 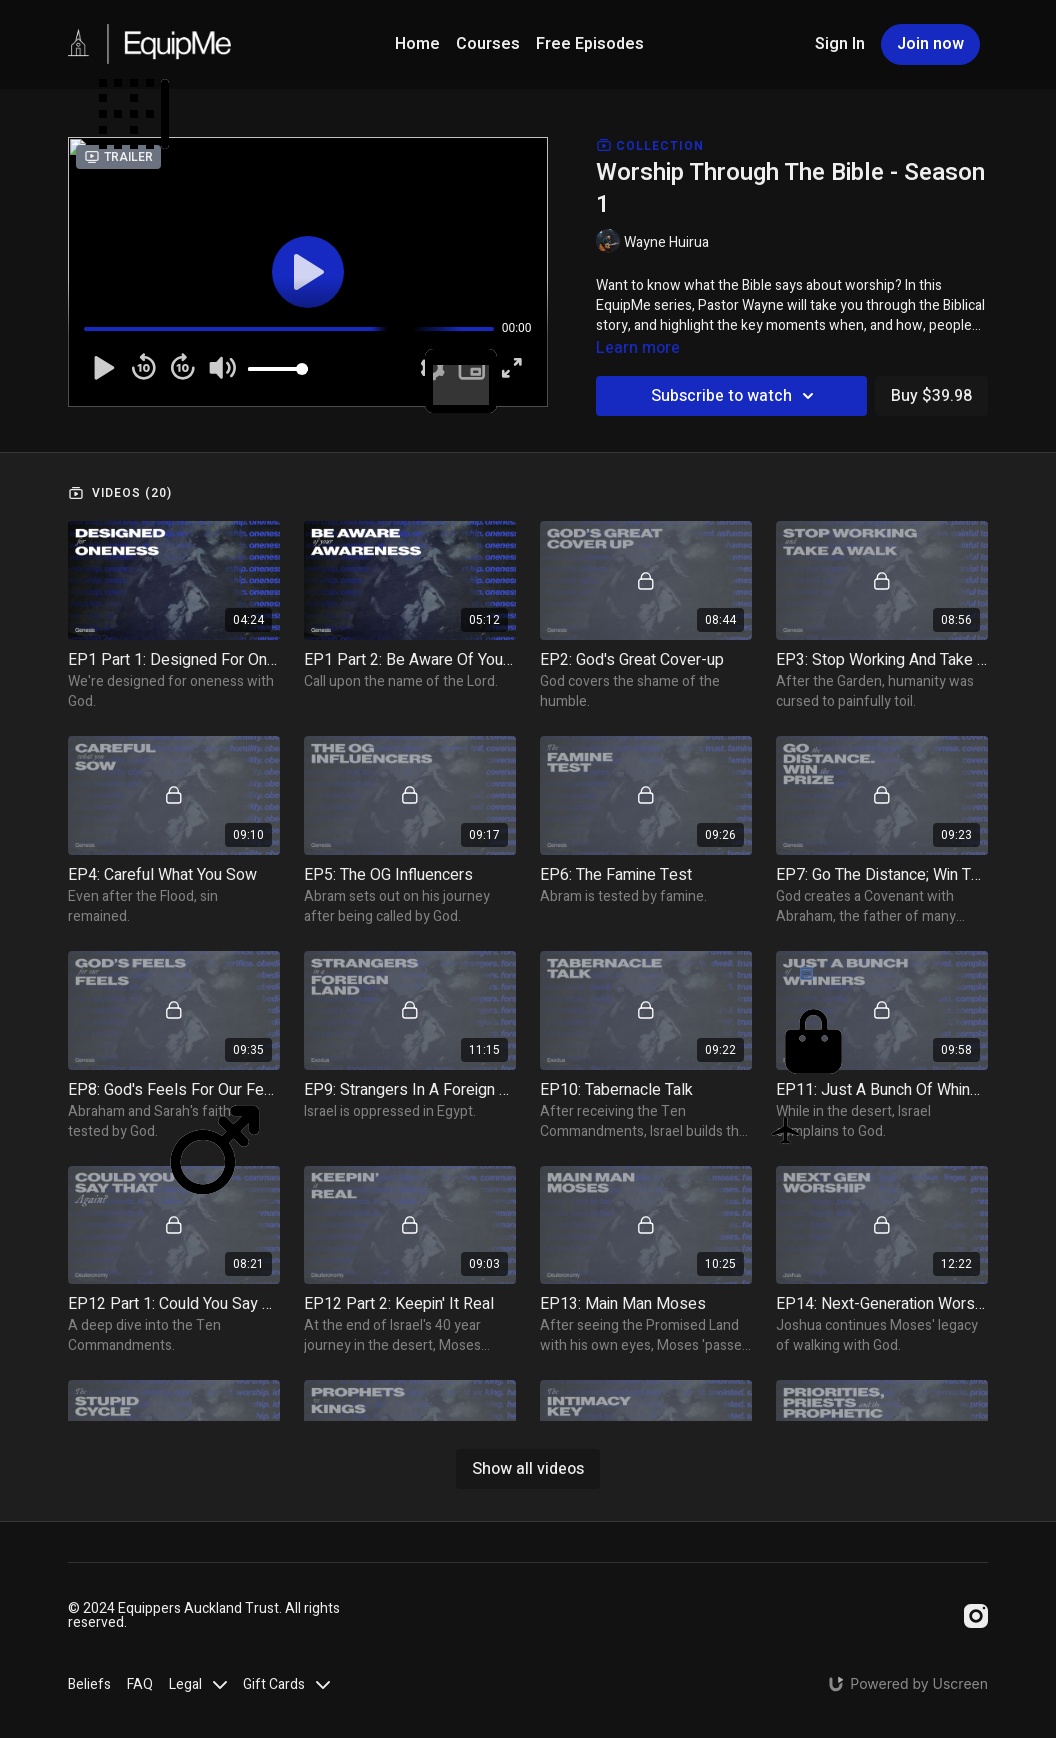 I want to click on align text to the right, so click(x=806, y=973).